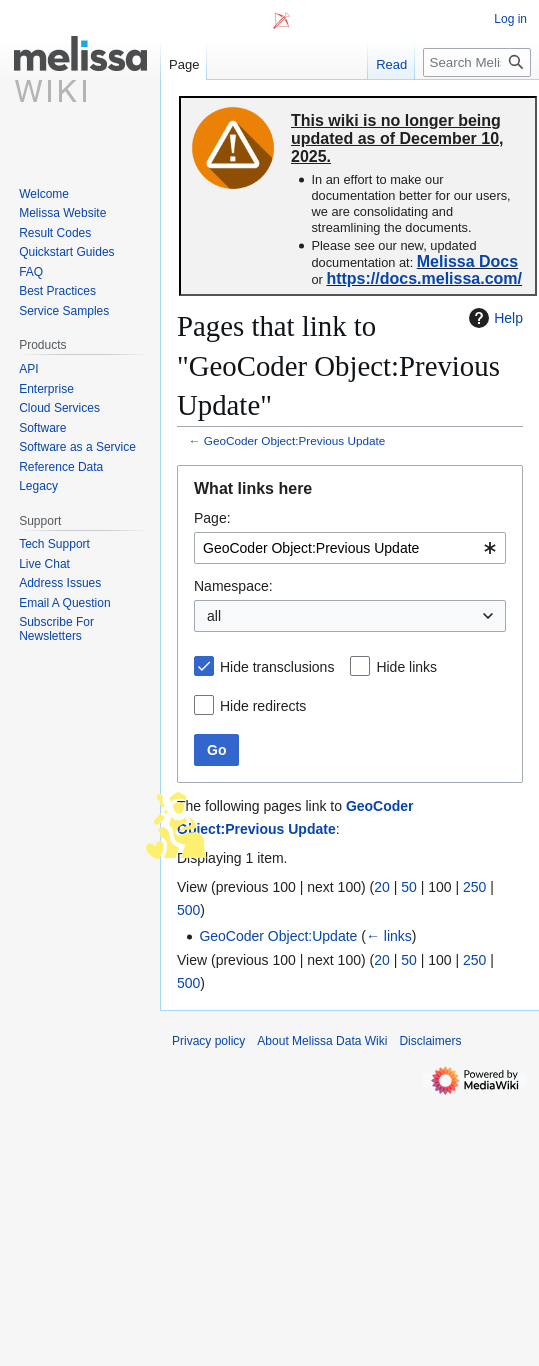  Describe the element at coordinates (281, 21) in the screenshot. I see `select crossbow weapon in game inventory` at that location.